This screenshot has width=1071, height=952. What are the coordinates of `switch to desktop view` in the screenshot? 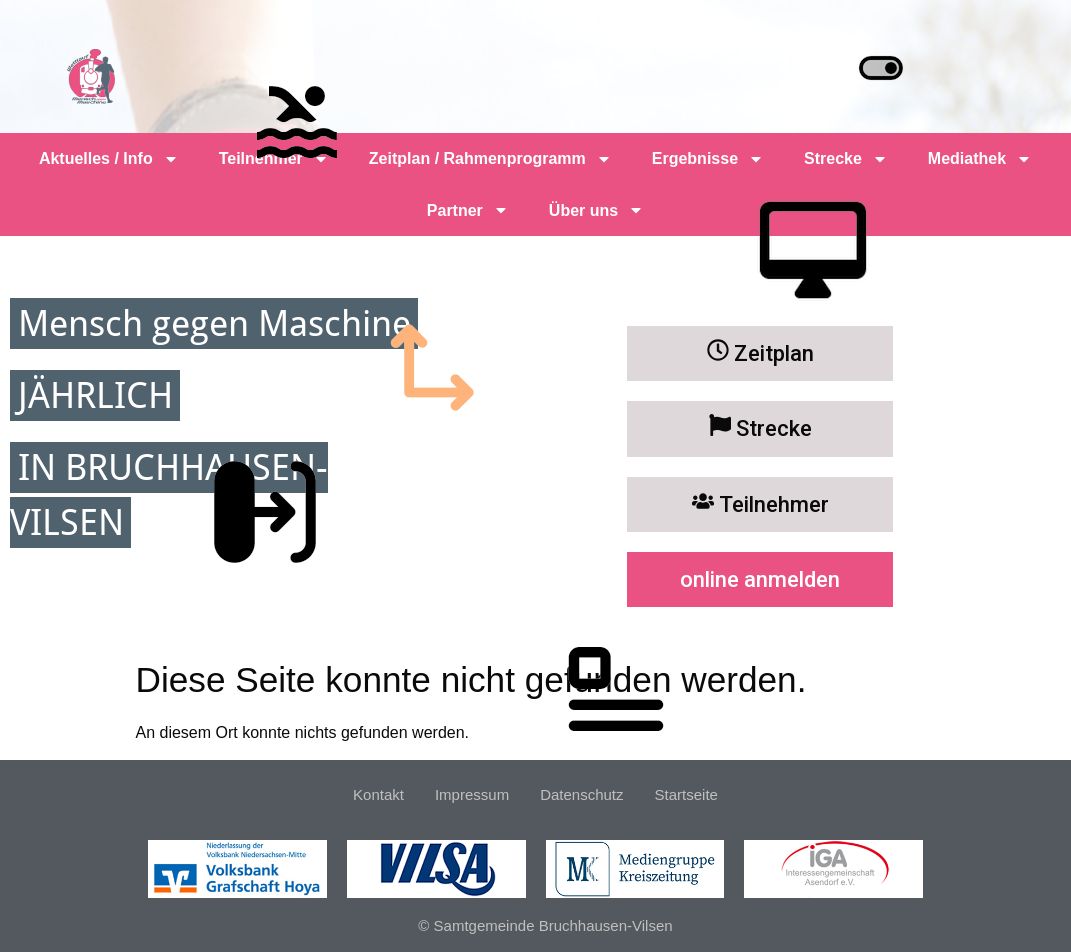 It's located at (813, 250).